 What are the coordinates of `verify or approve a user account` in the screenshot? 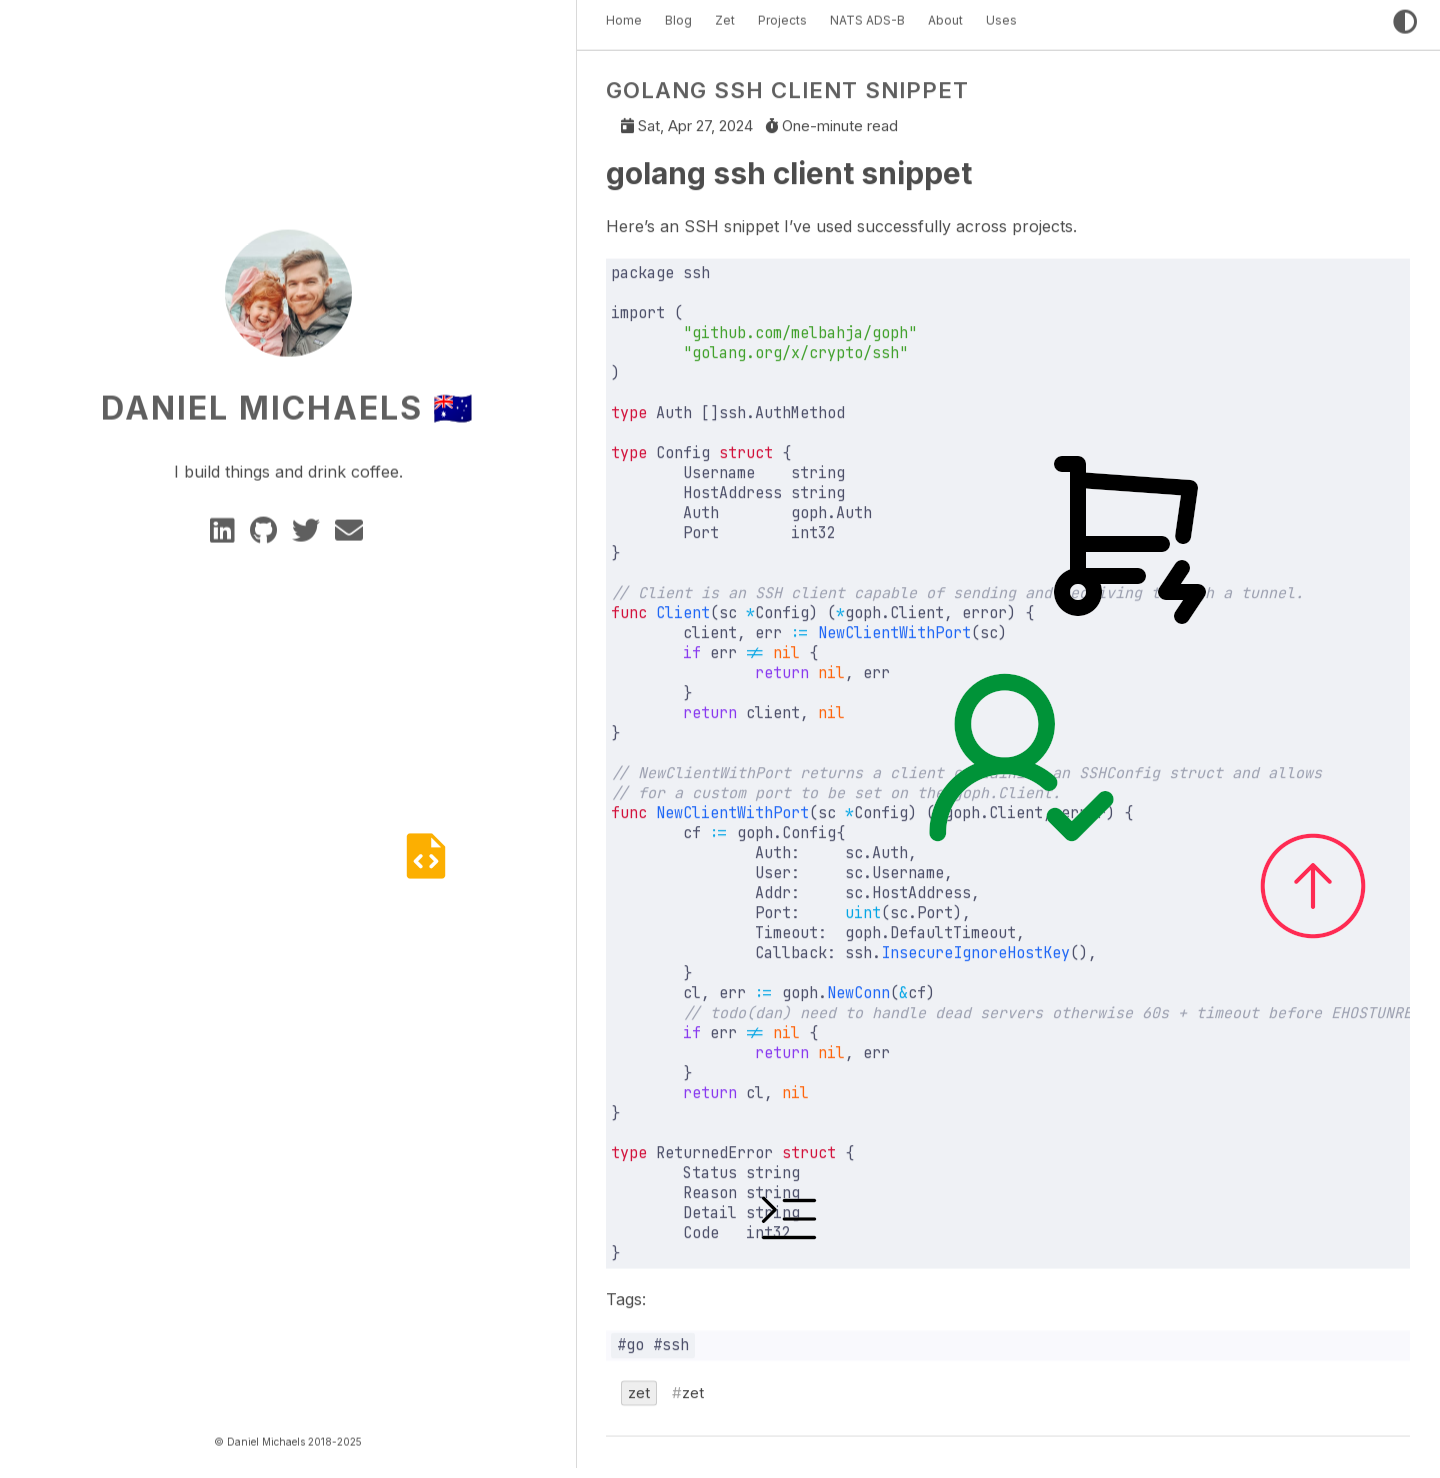 It's located at (1021, 757).